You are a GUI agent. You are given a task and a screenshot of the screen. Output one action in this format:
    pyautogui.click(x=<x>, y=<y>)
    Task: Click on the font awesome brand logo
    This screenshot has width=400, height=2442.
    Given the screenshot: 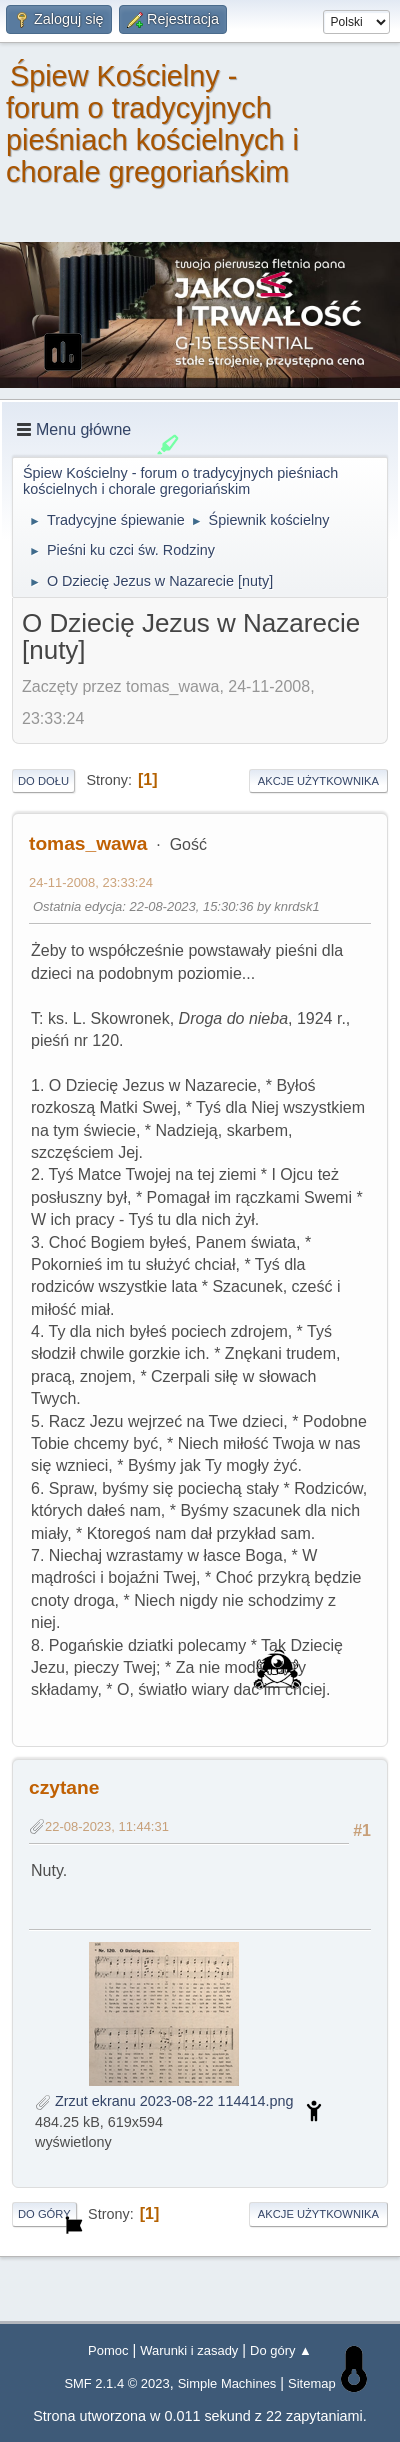 What is the action you would take?
    pyautogui.click(x=74, y=2225)
    